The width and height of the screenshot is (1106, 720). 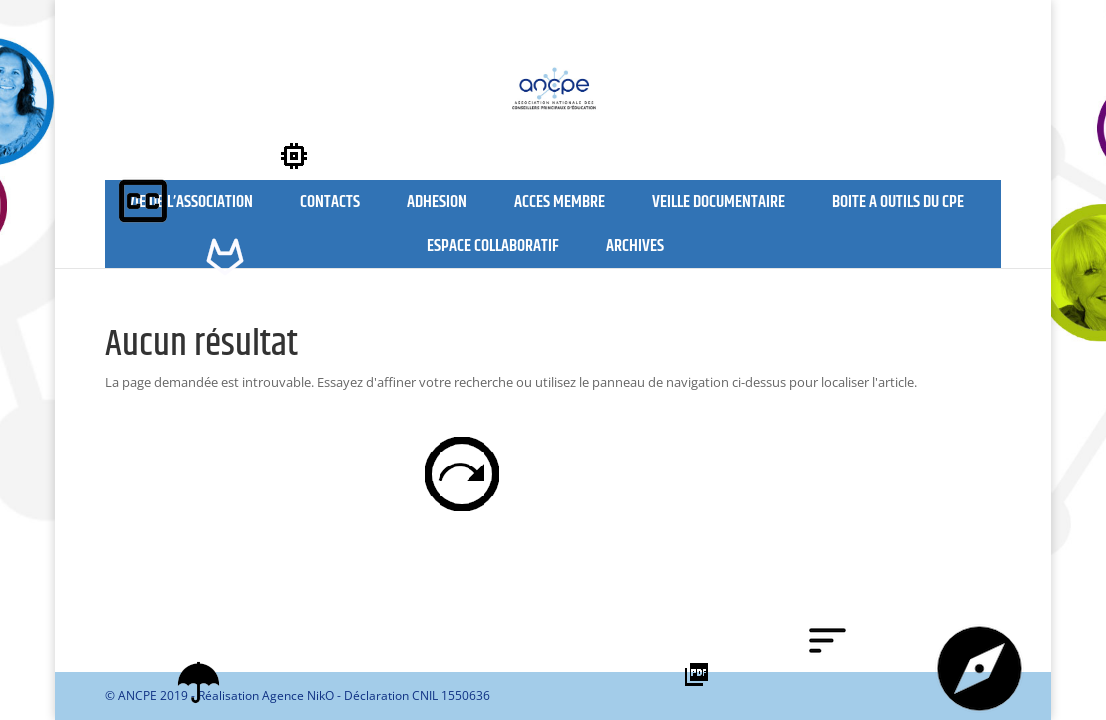 What do you see at coordinates (827, 640) in the screenshot?
I see `sort items in a list` at bounding box center [827, 640].